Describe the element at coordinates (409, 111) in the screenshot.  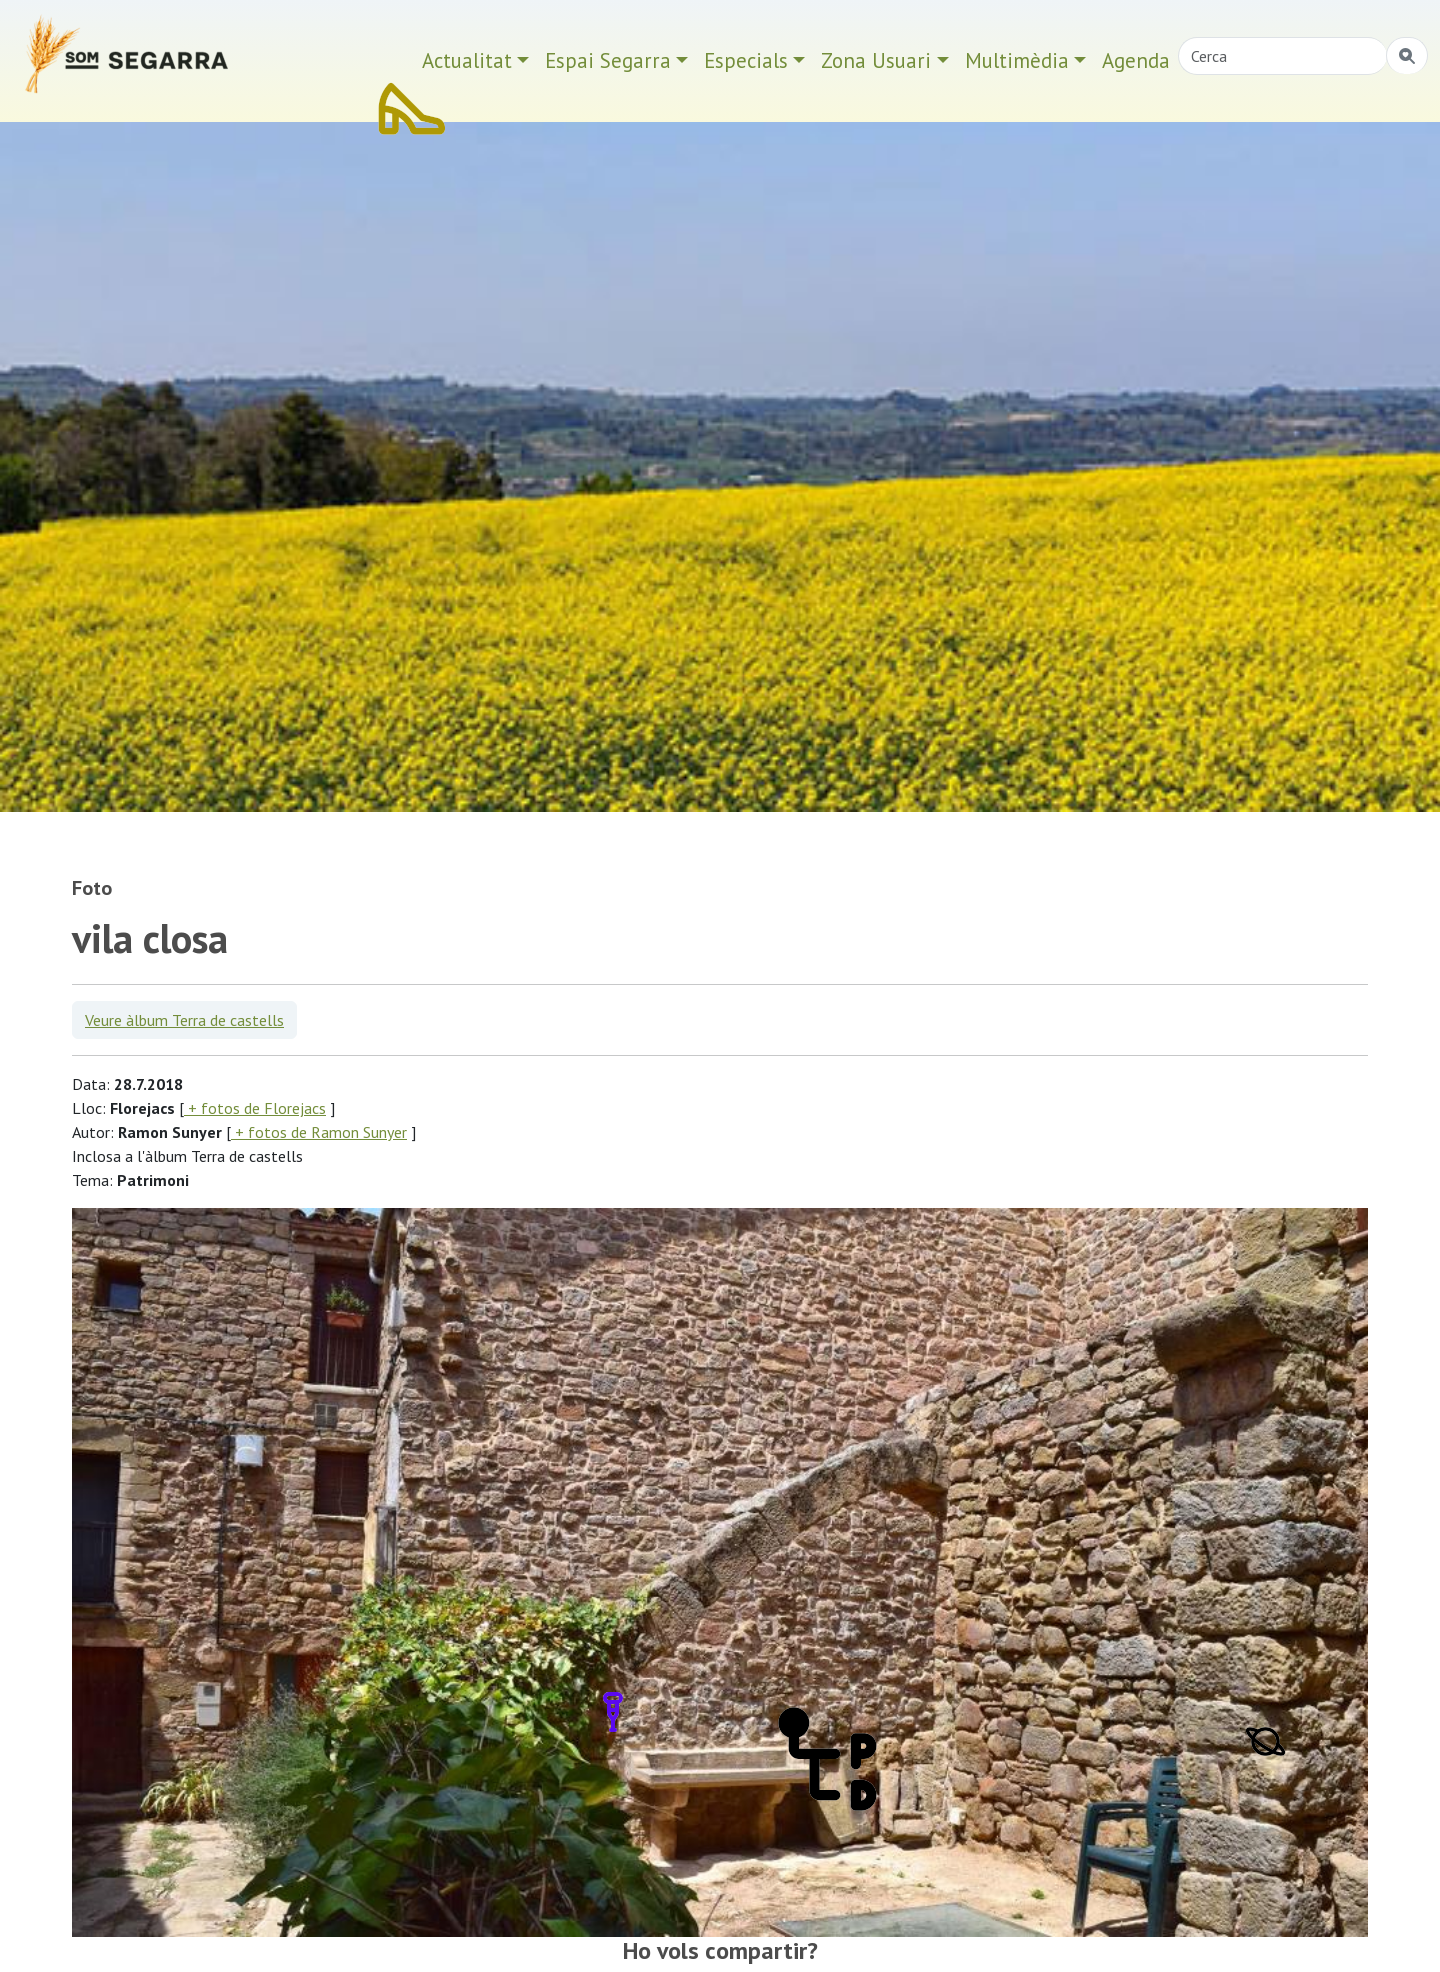
I see `browse women's shoes or footwear` at that location.